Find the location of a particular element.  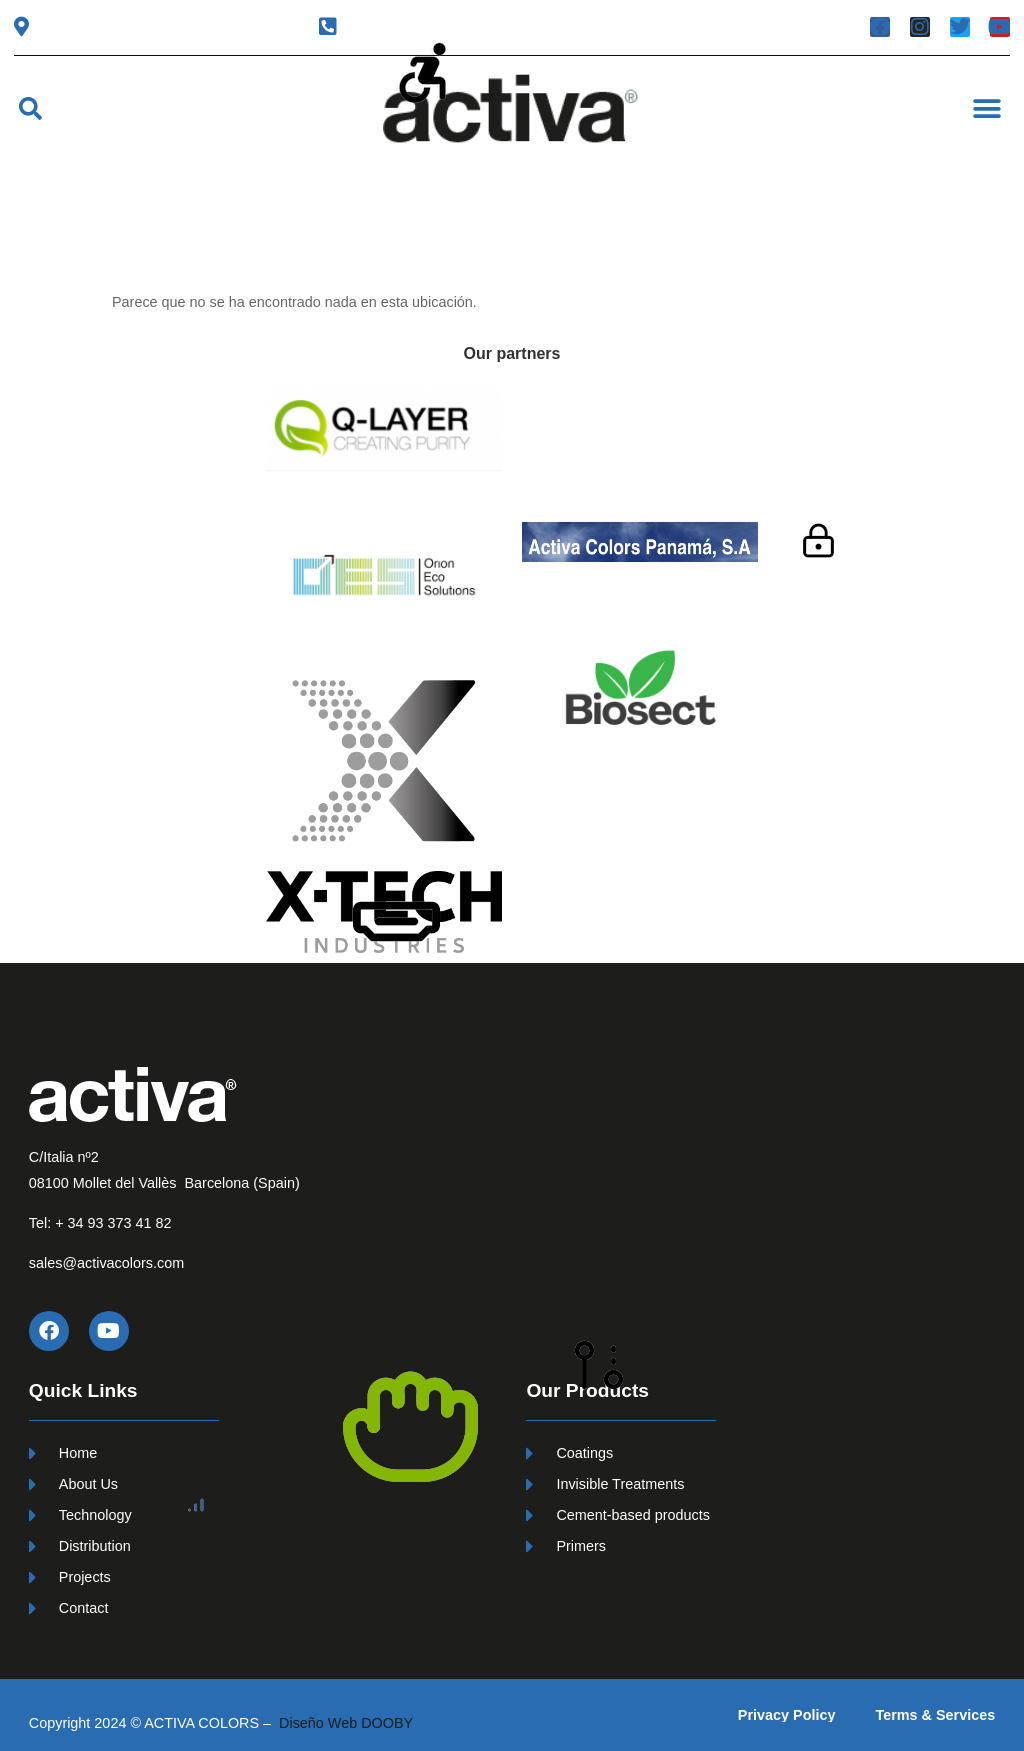

indicates medium signal strength is located at coordinates (202, 1500).